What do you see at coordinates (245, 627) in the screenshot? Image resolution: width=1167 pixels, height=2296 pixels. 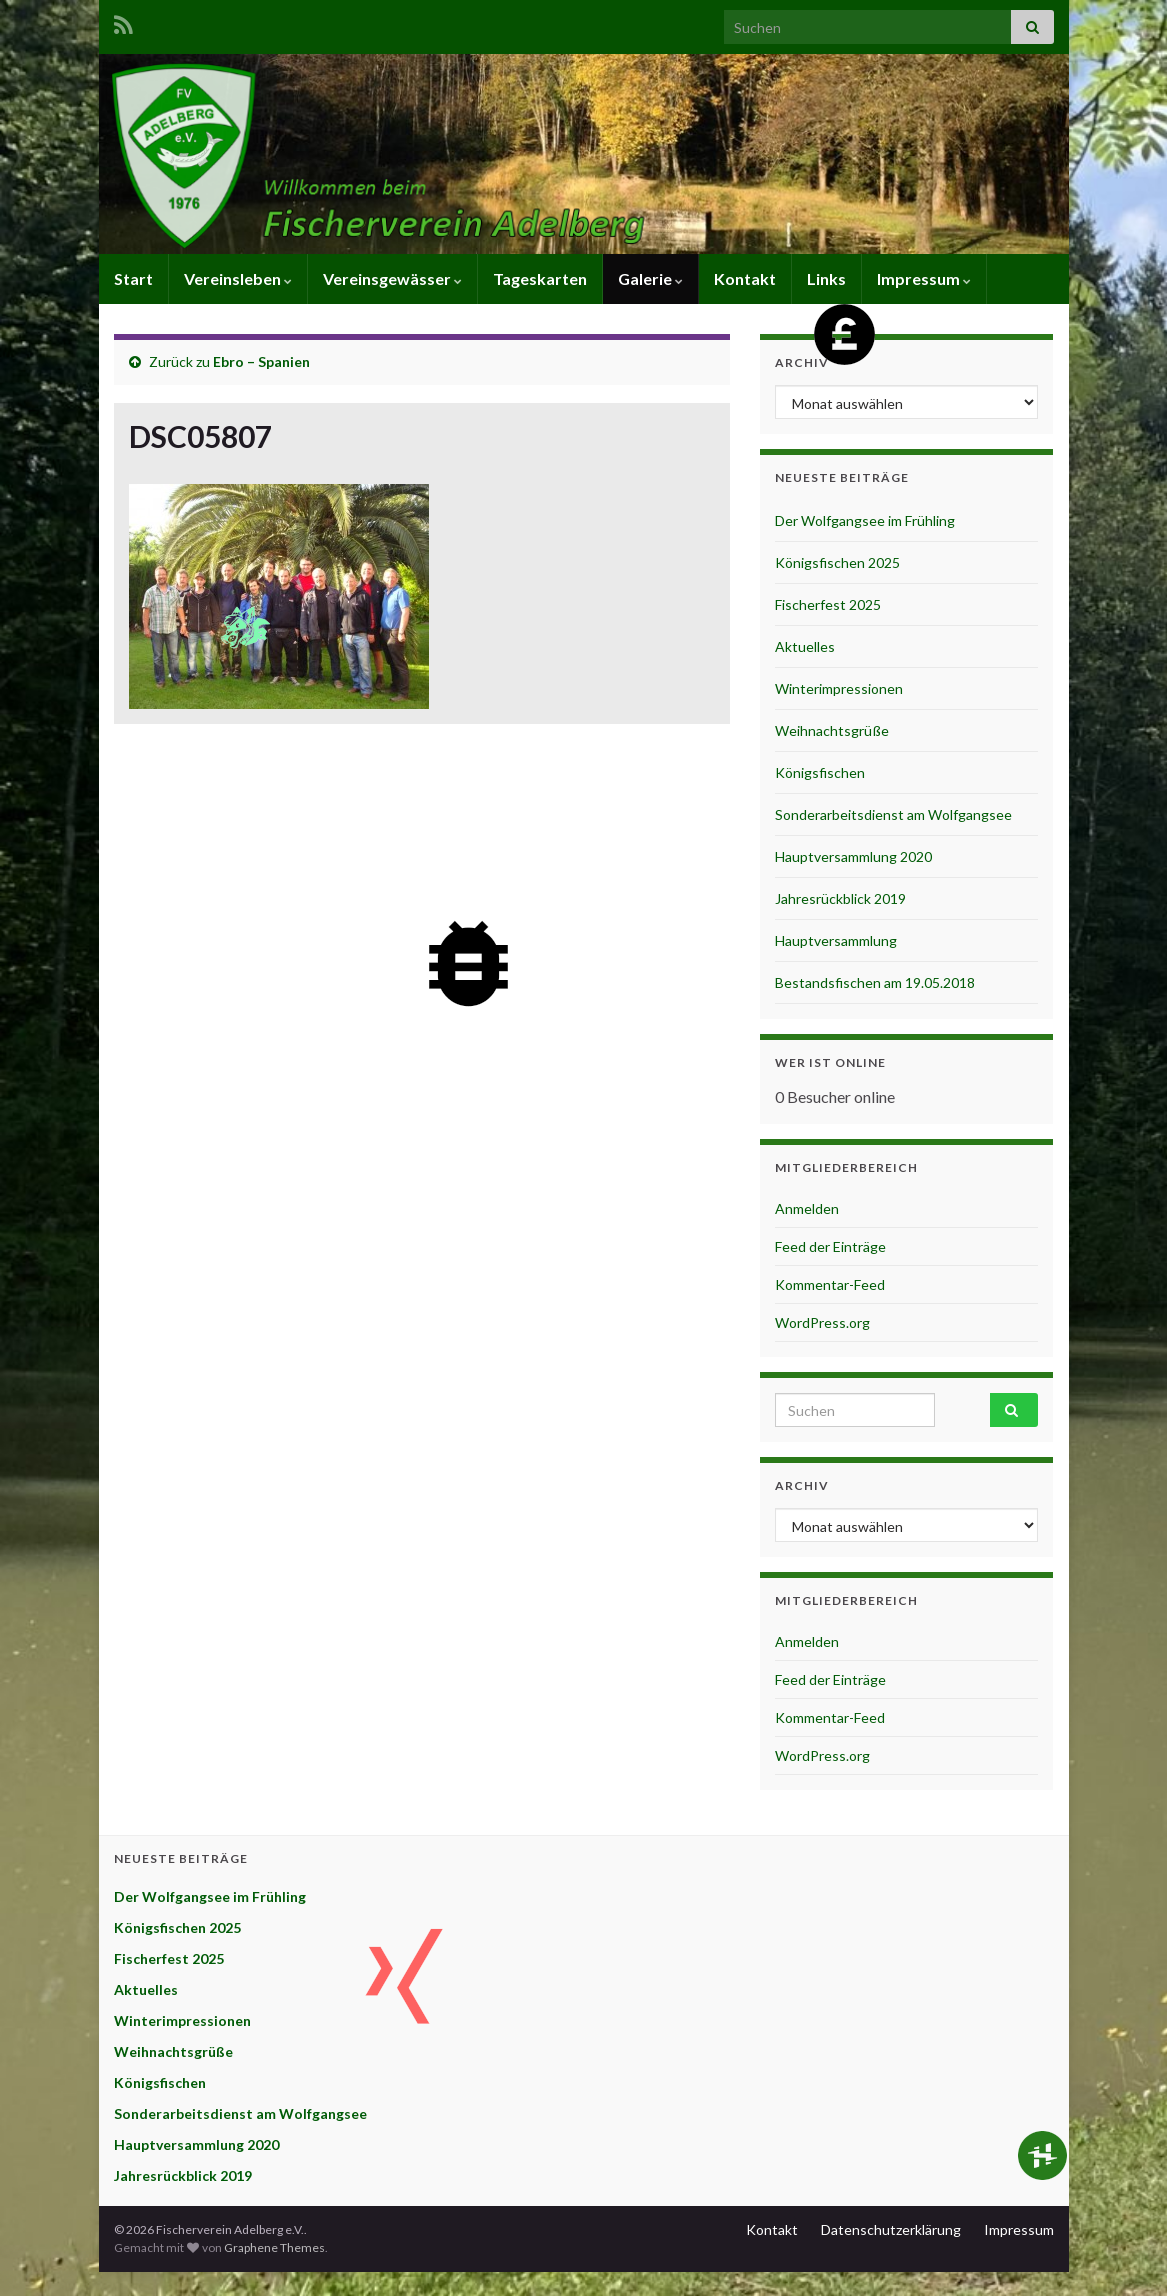 I see `visit furaffinity website` at bounding box center [245, 627].